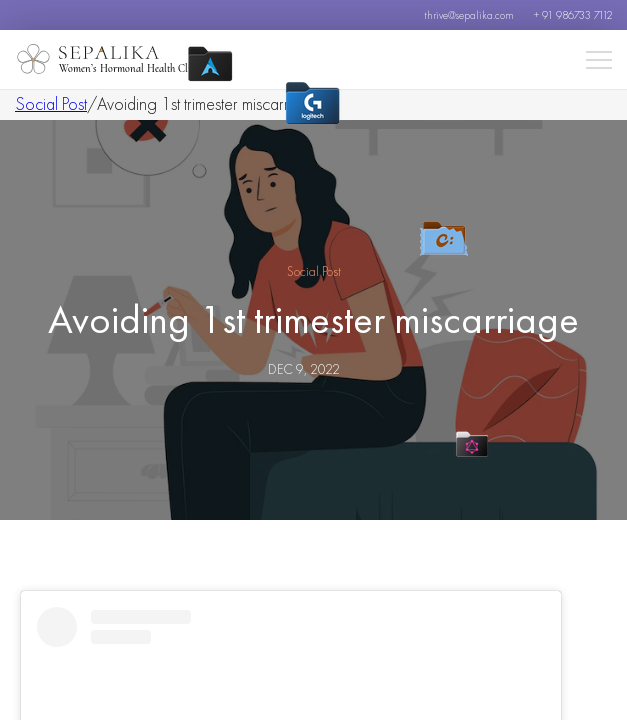 The height and width of the screenshot is (720, 627). Describe the element at coordinates (444, 239) in the screenshot. I see `folder containing chocolatey package manager files` at that location.